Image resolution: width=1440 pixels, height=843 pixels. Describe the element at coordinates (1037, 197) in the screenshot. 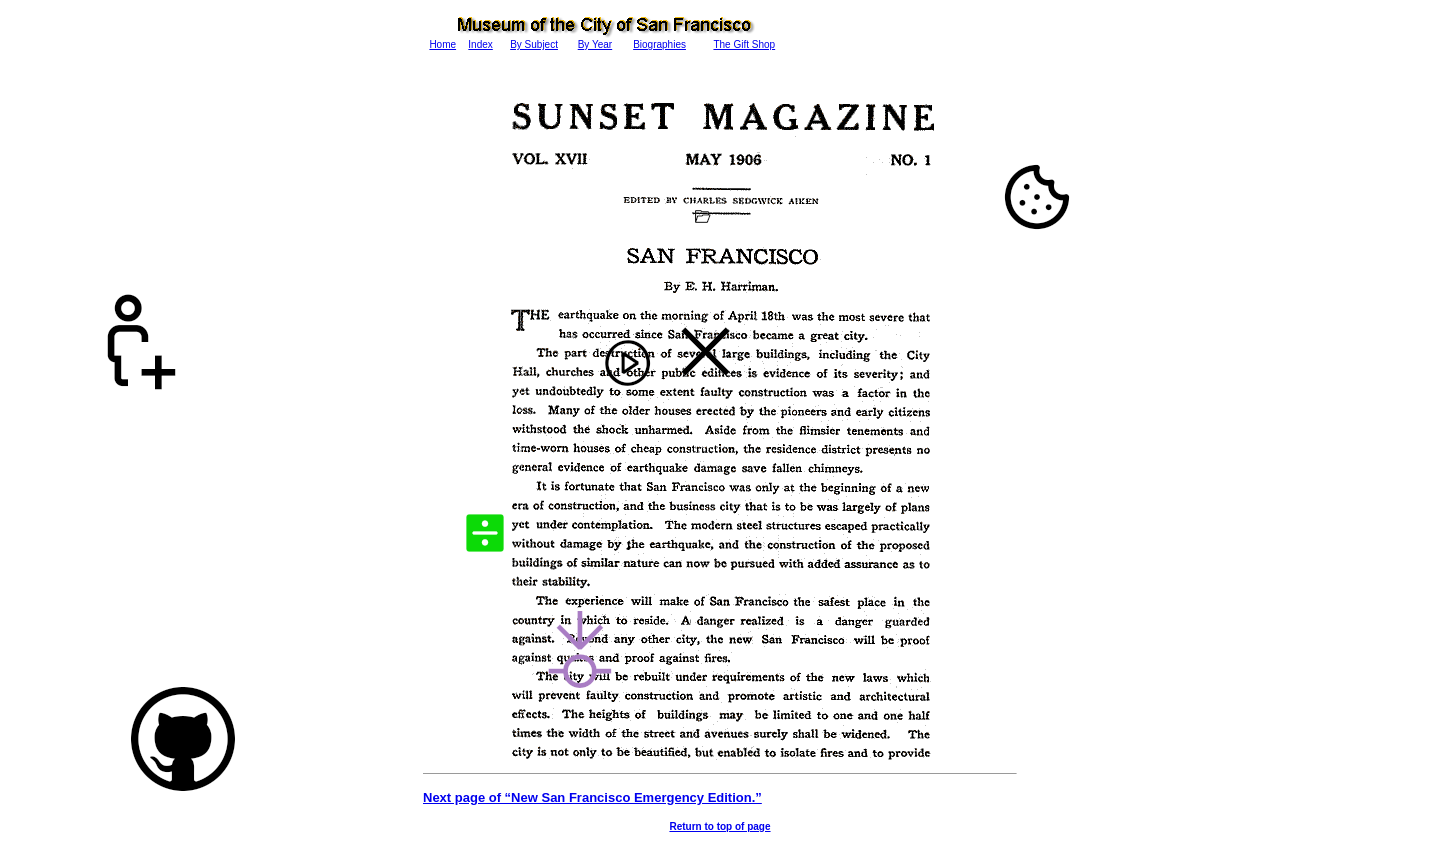

I see `manage cookie preferences` at that location.